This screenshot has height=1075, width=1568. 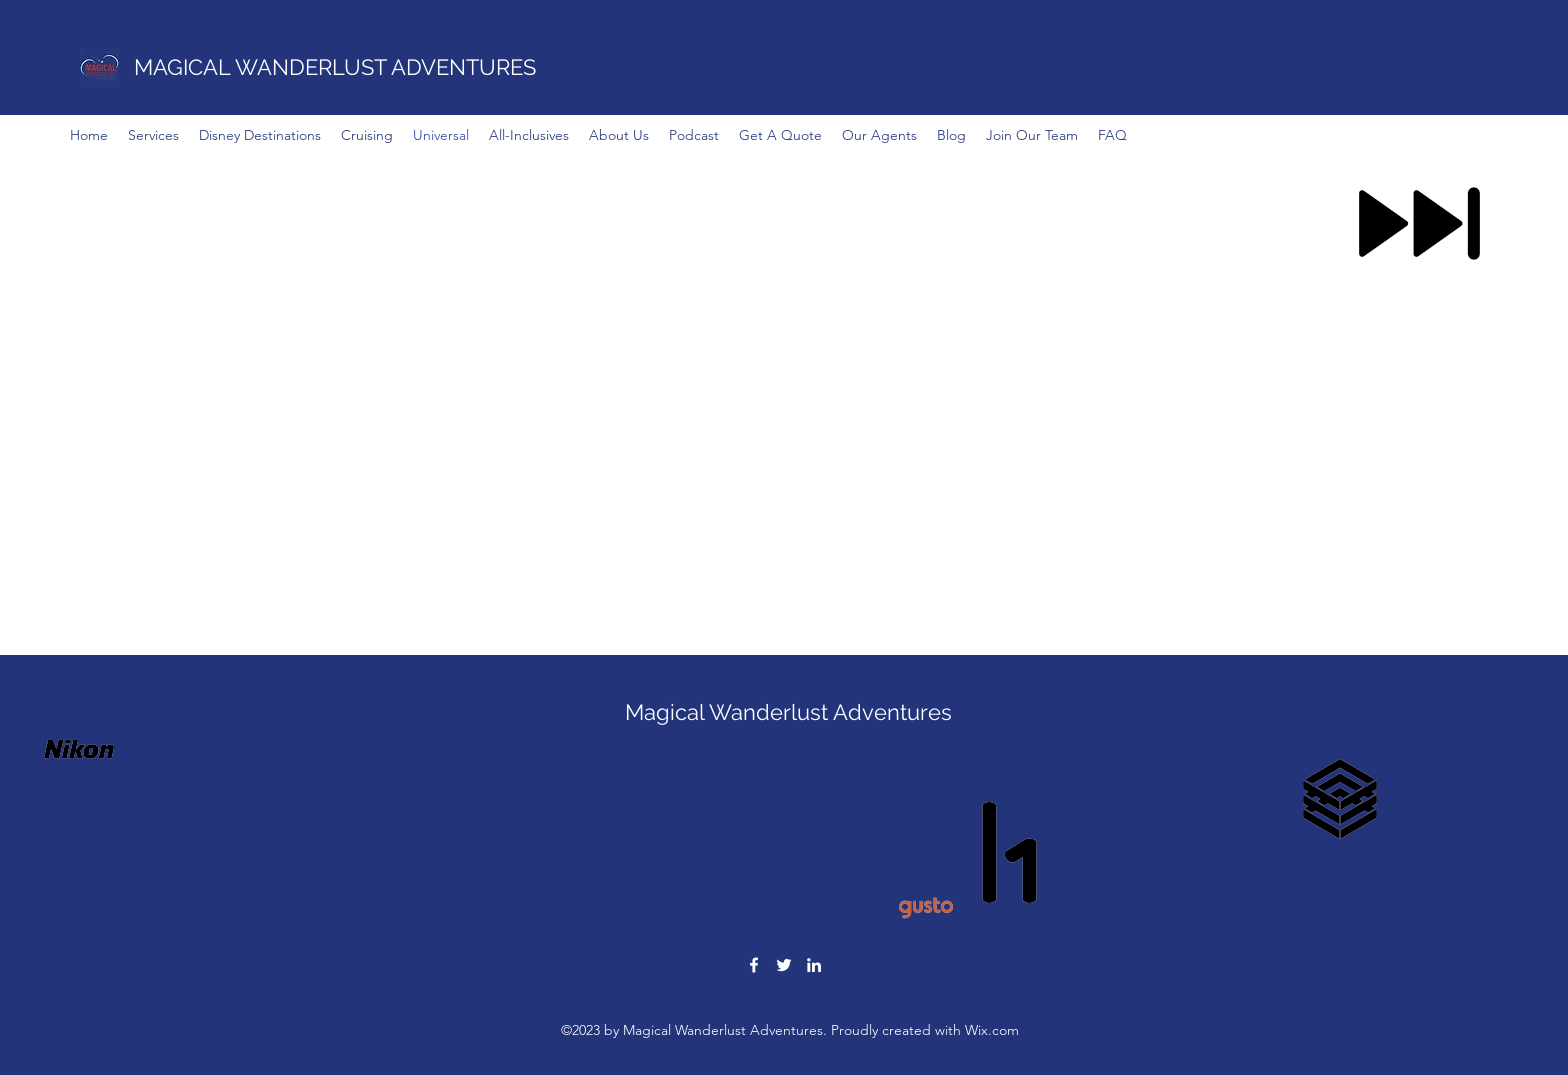 What do you see at coordinates (1419, 223) in the screenshot?
I see `skip to the end of the track` at bounding box center [1419, 223].